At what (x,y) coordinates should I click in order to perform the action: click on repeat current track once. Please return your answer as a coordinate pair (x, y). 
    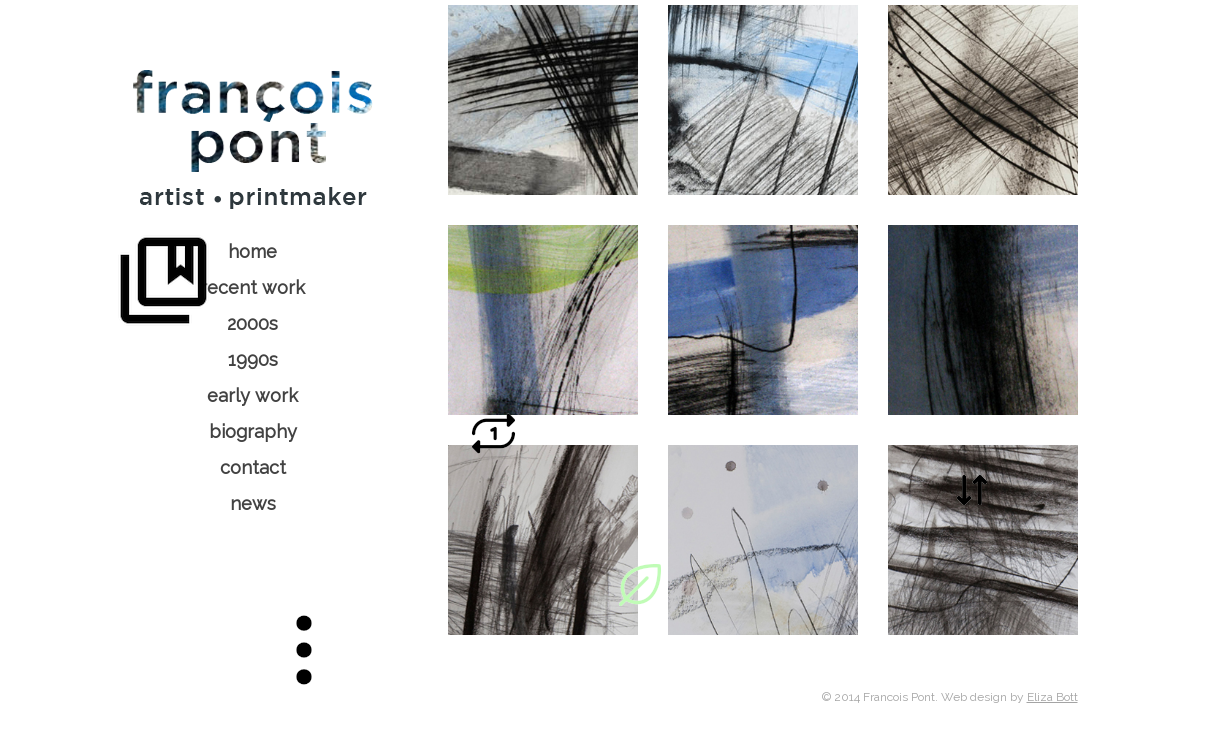
    Looking at the image, I should click on (493, 433).